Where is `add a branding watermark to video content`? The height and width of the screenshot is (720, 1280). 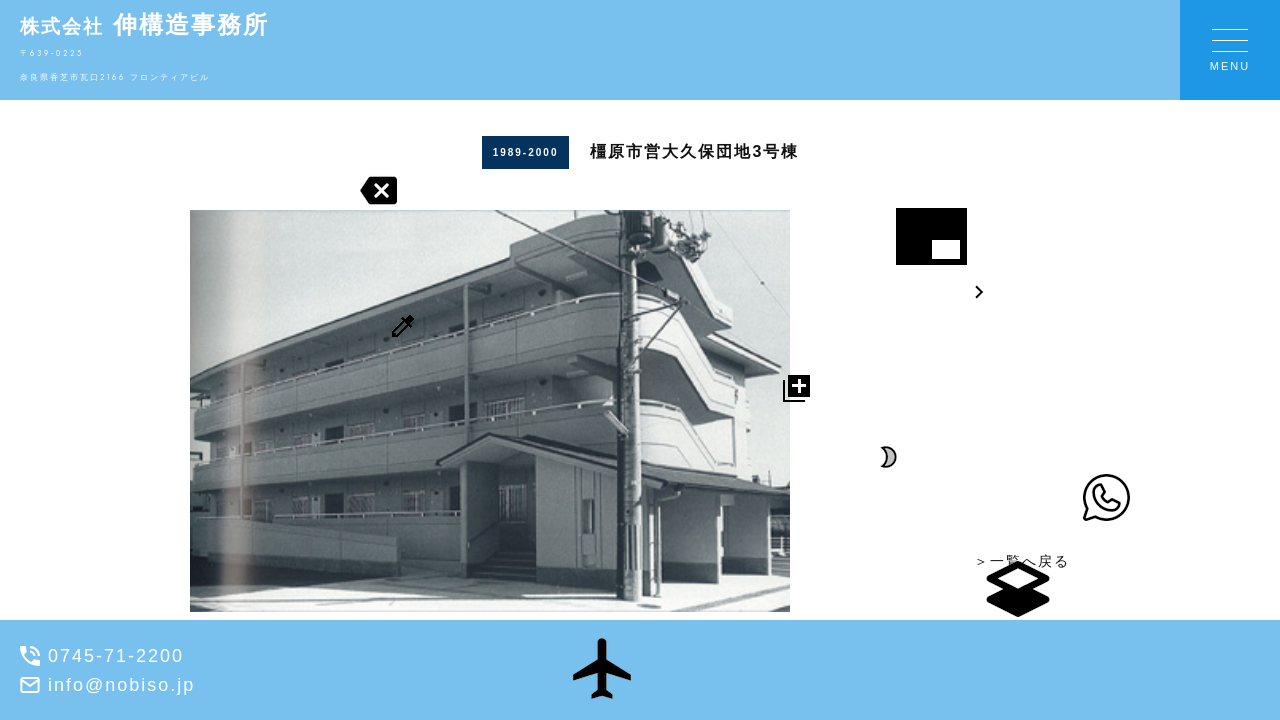
add a branding watermark to video content is located at coordinates (931, 236).